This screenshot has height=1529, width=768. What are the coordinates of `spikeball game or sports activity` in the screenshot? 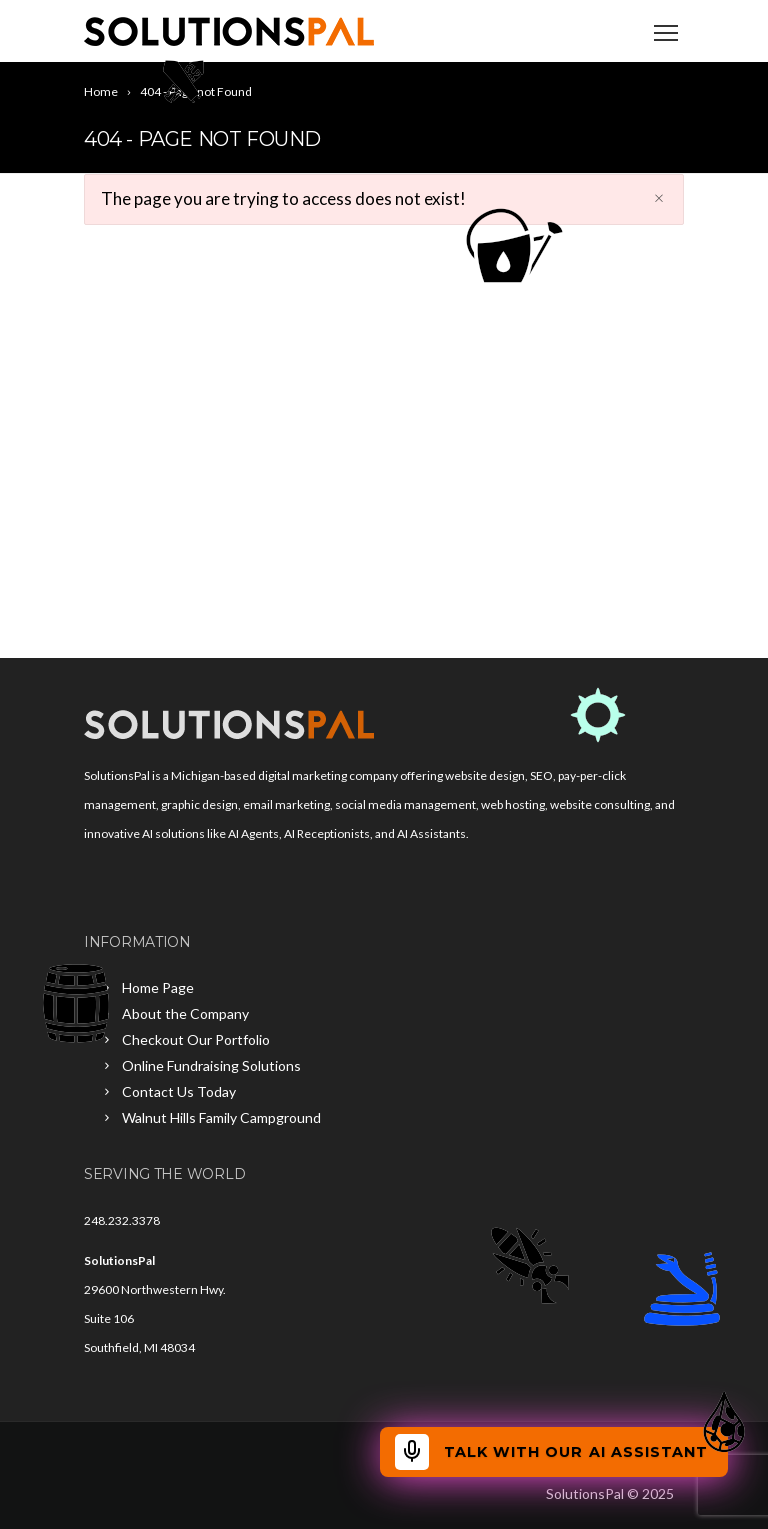 It's located at (598, 715).